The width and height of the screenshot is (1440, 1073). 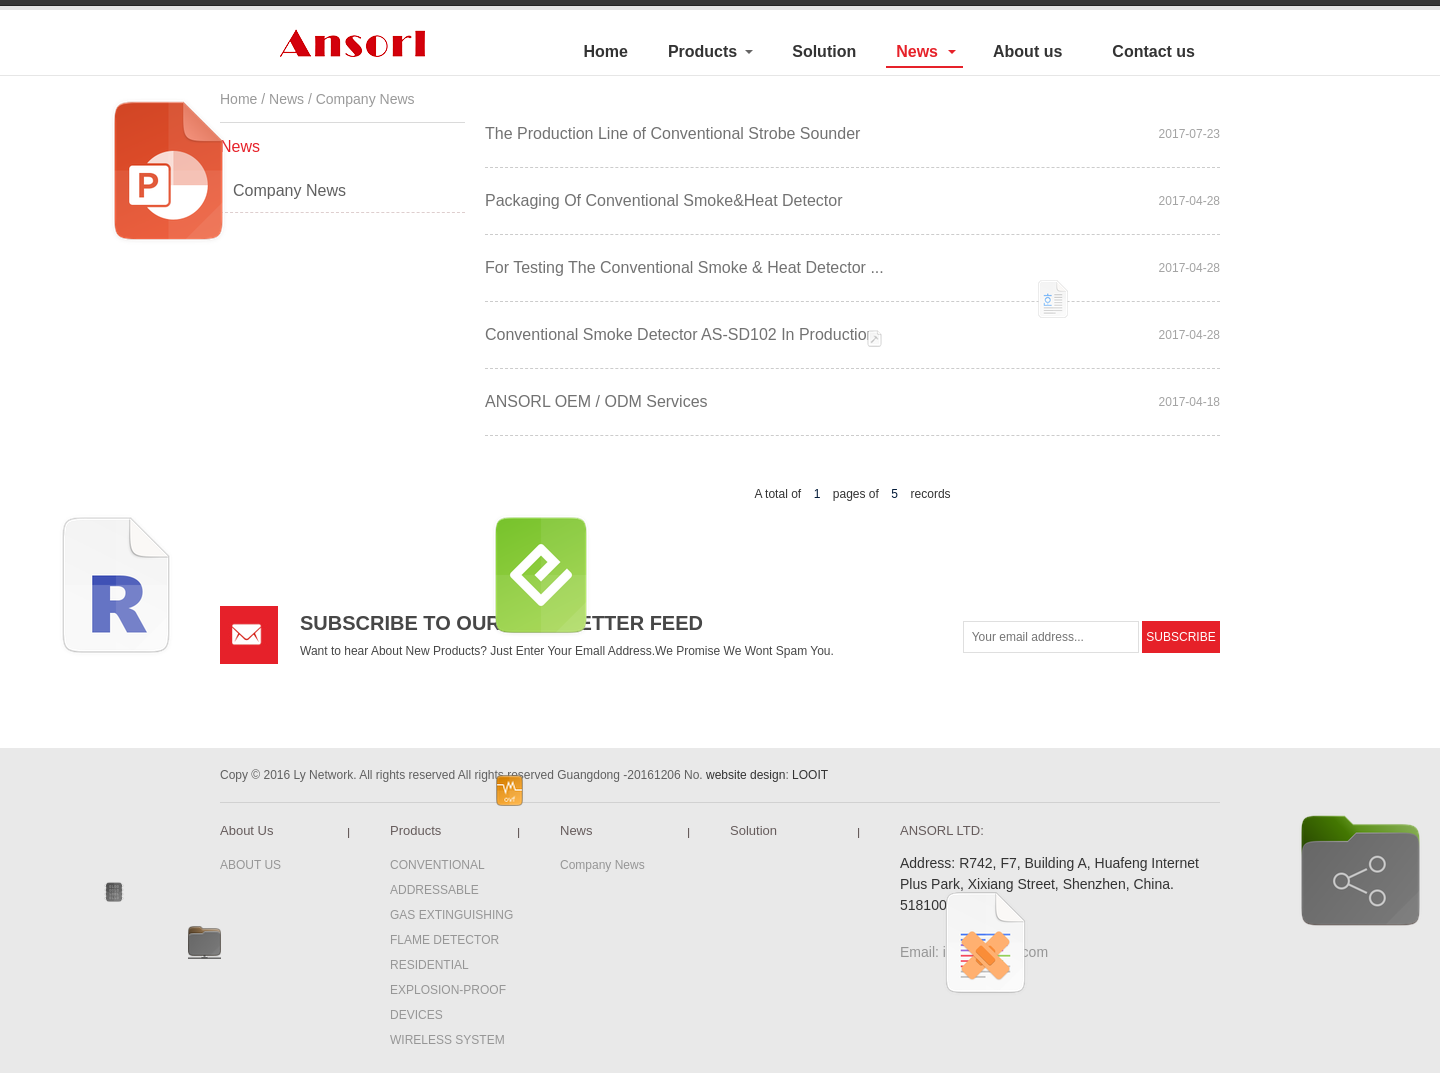 I want to click on a makefile or build configuration file, so click(x=874, y=338).